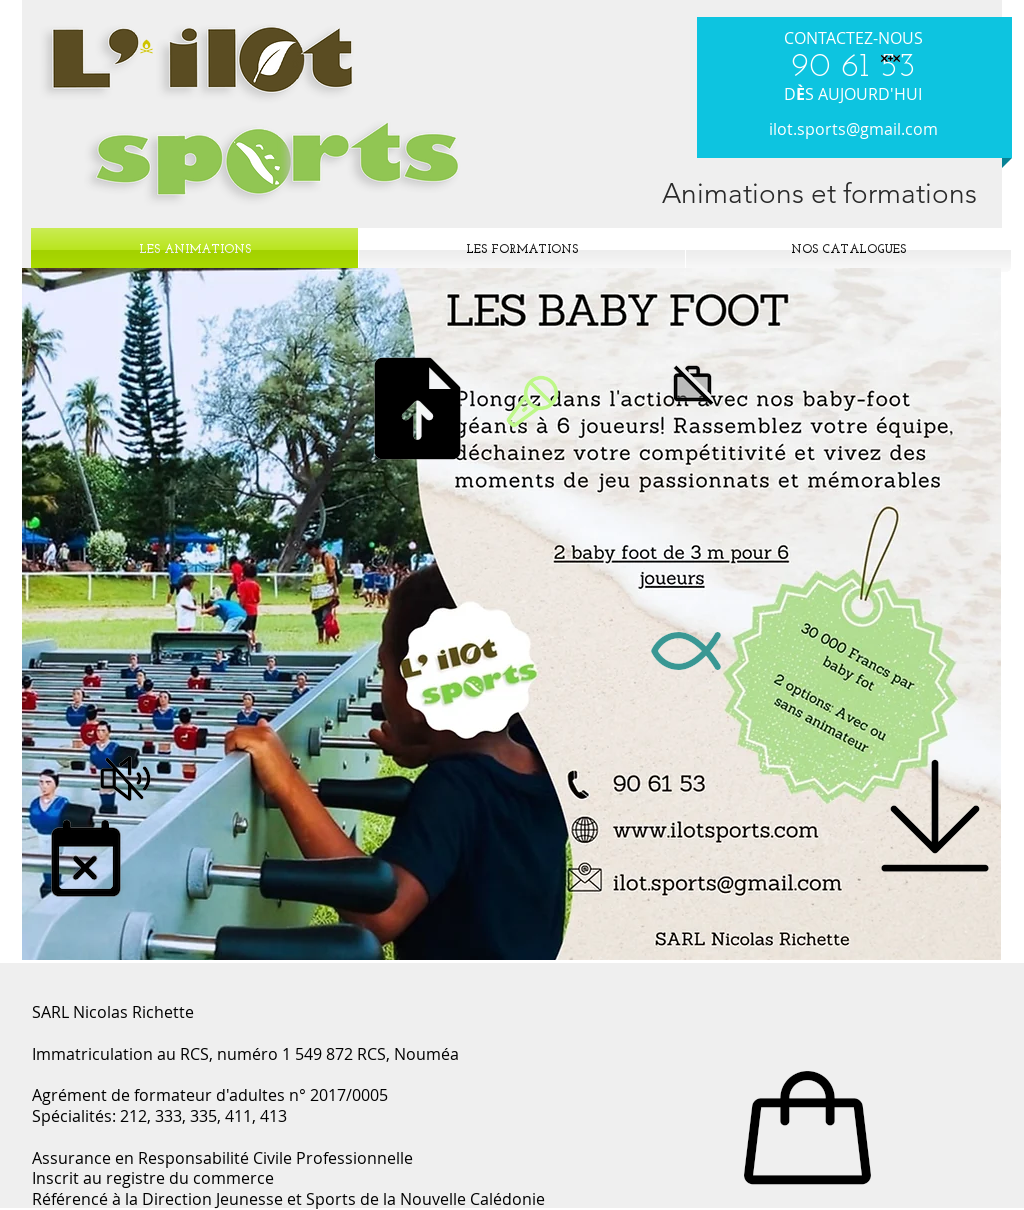 The image size is (1024, 1210). What do you see at coordinates (531, 402) in the screenshot?
I see `access voice recording or audio input` at bounding box center [531, 402].